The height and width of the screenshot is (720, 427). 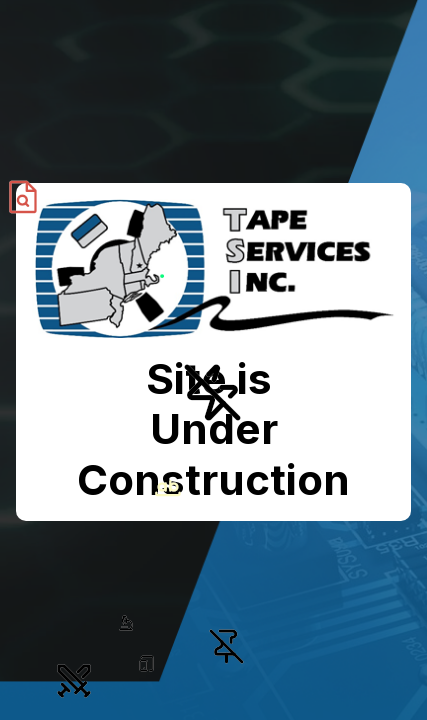 What do you see at coordinates (168, 487) in the screenshot?
I see `toggle whole word matching in search` at bounding box center [168, 487].